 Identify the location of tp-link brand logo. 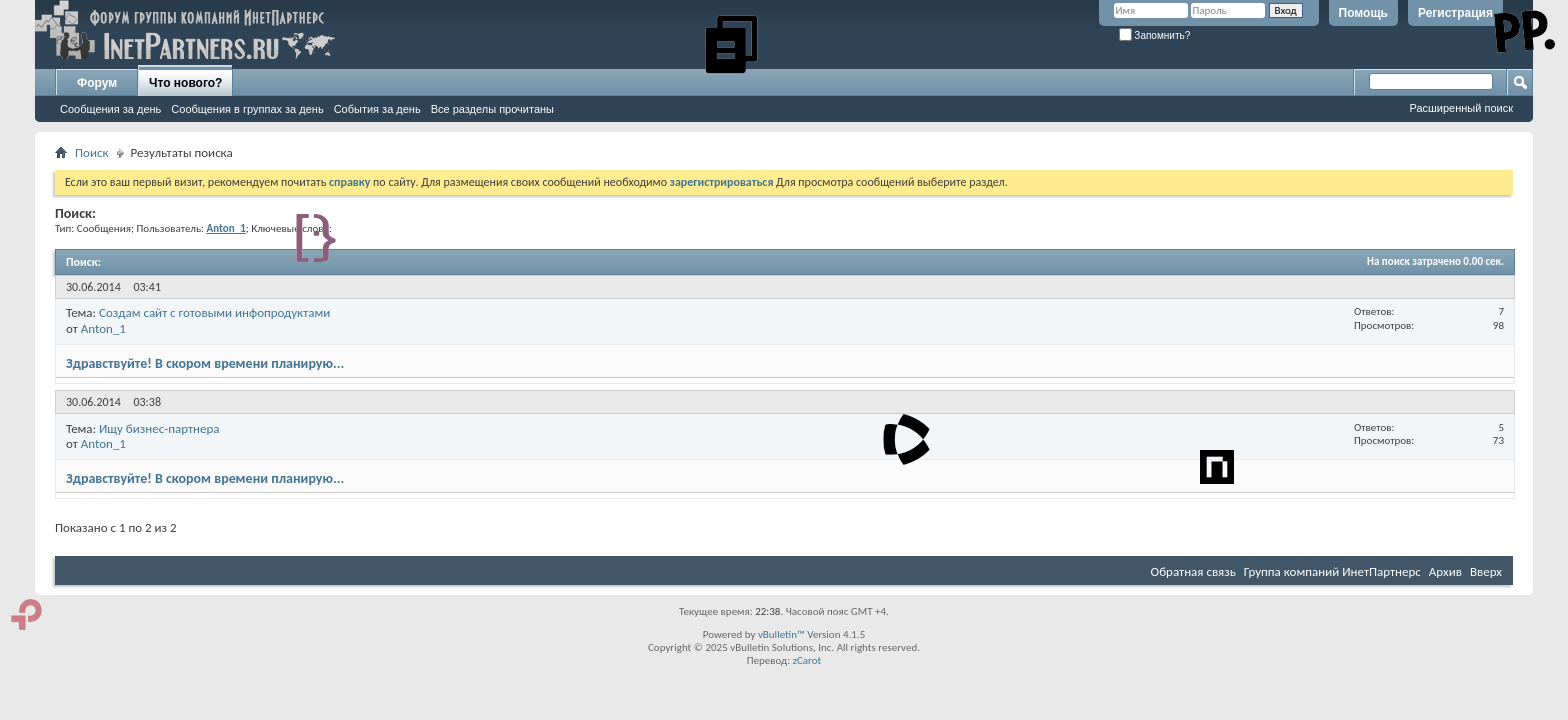
(26, 614).